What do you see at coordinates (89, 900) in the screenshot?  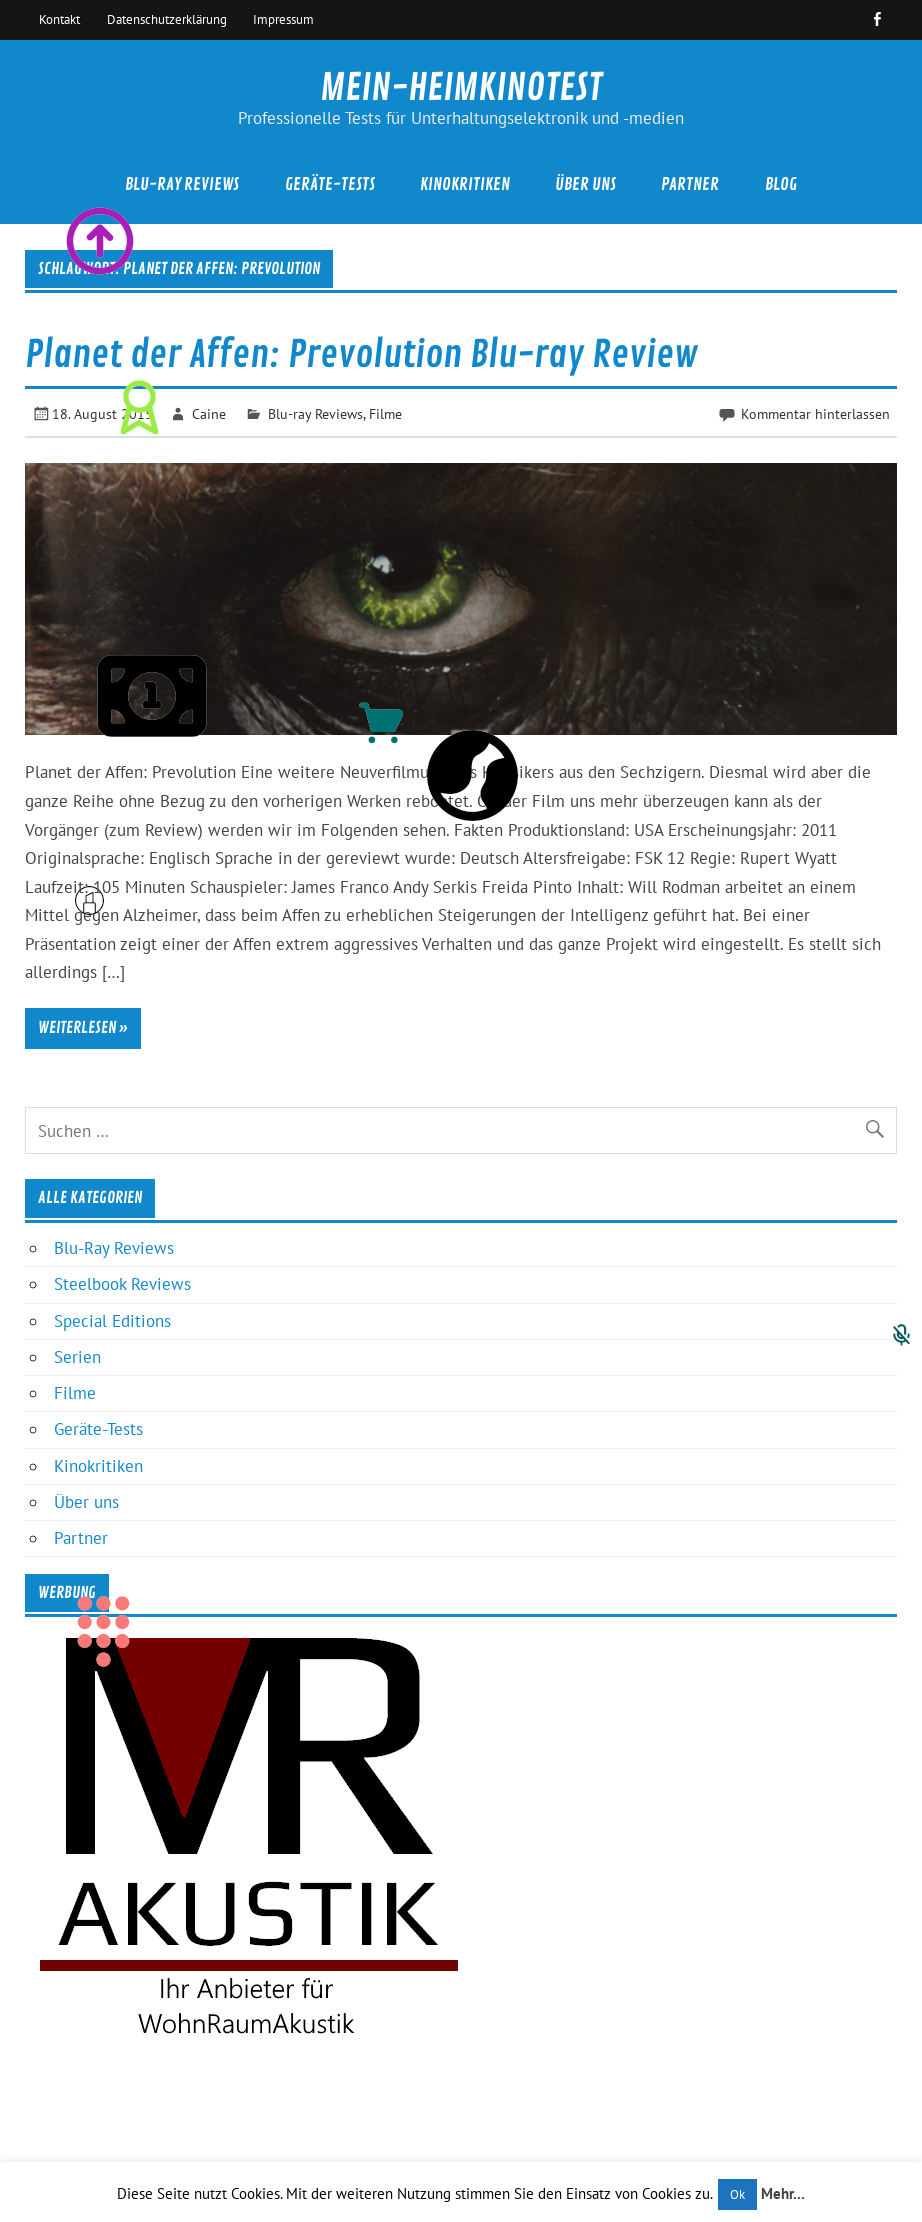 I see `highlight or mark selected text` at bounding box center [89, 900].